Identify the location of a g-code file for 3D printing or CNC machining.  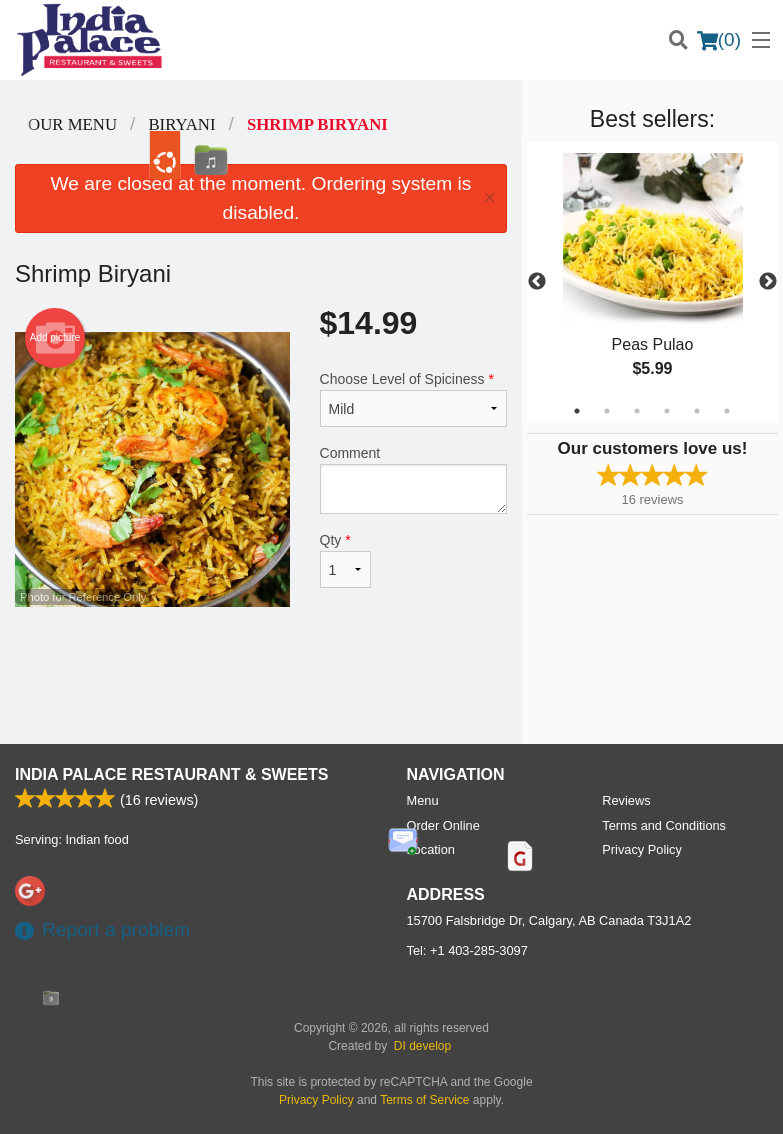
(520, 856).